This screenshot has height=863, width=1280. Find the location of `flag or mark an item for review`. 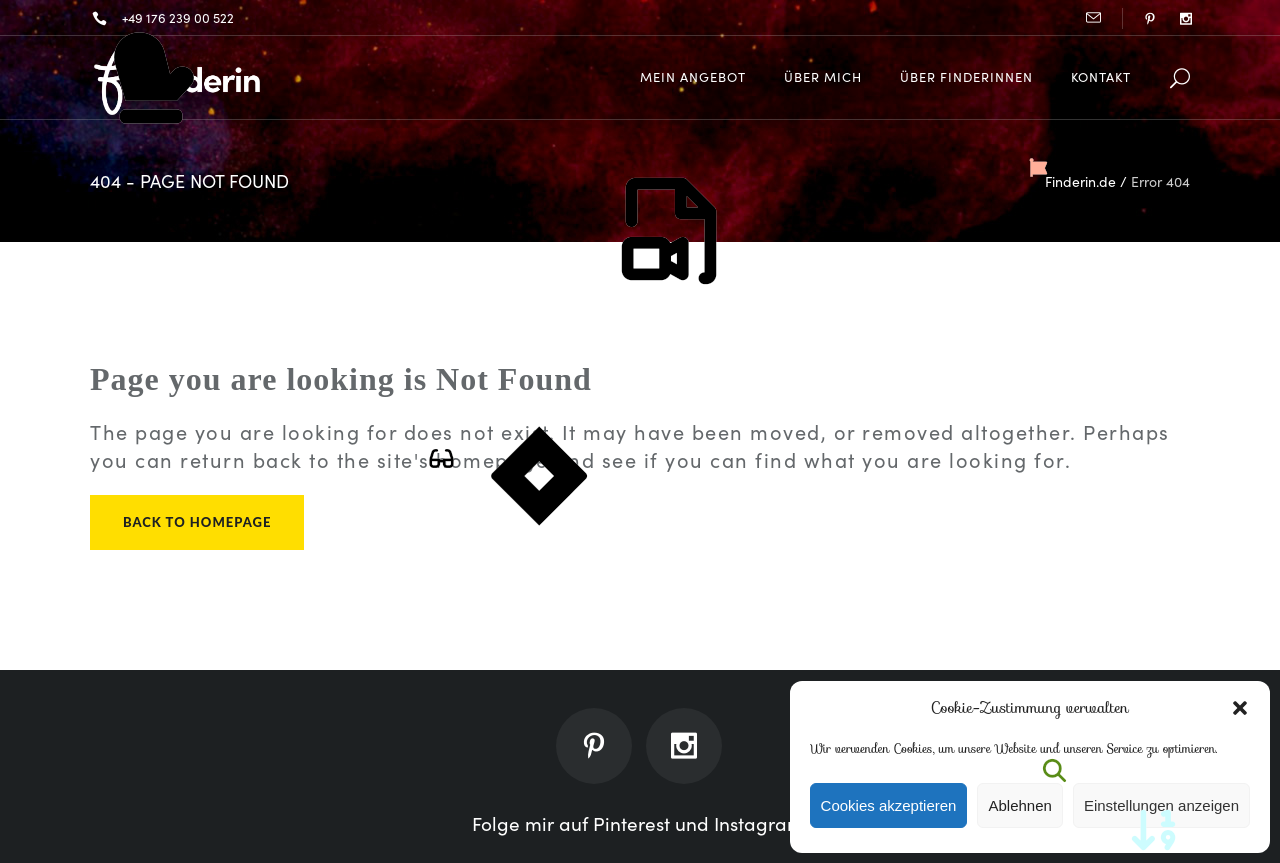

flag or mark an item for review is located at coordinates (1038, 167).